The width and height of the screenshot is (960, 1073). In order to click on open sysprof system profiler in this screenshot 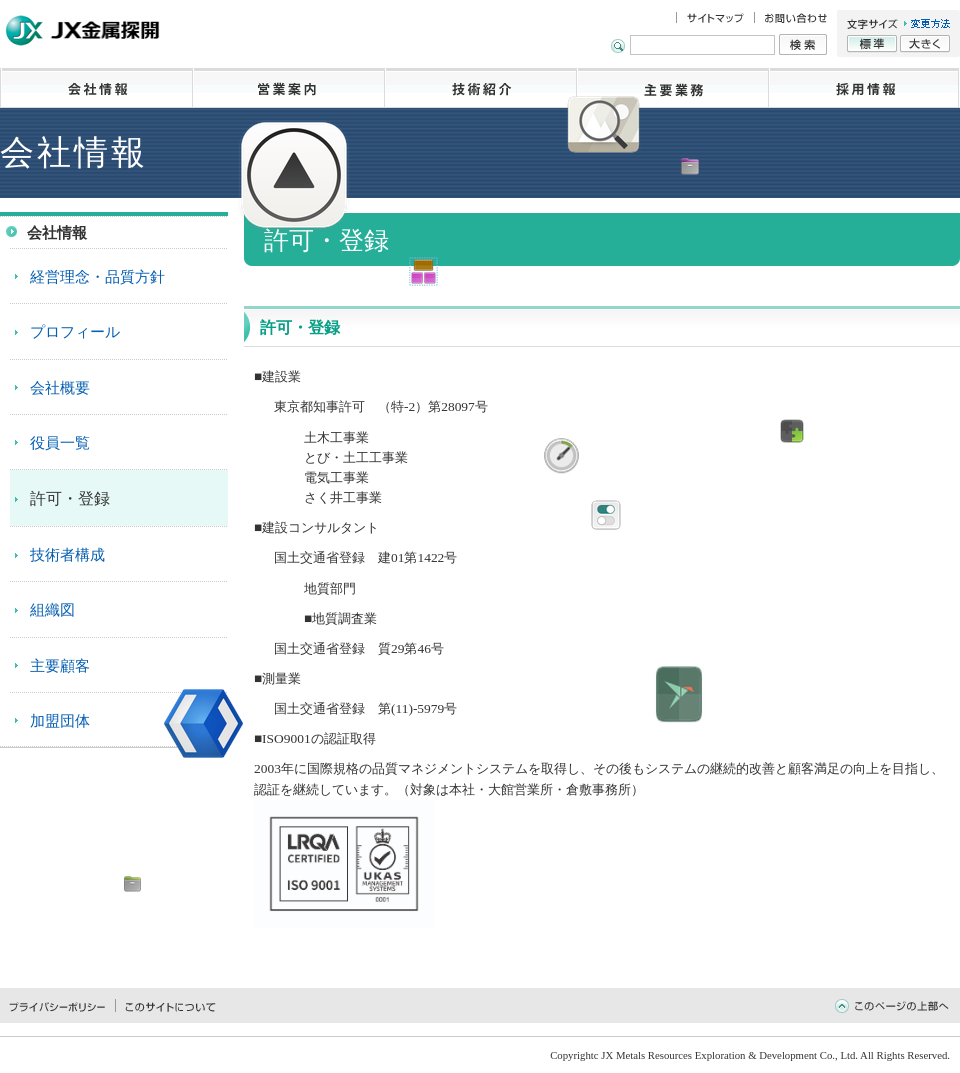, I will do `click(561, 455)`.